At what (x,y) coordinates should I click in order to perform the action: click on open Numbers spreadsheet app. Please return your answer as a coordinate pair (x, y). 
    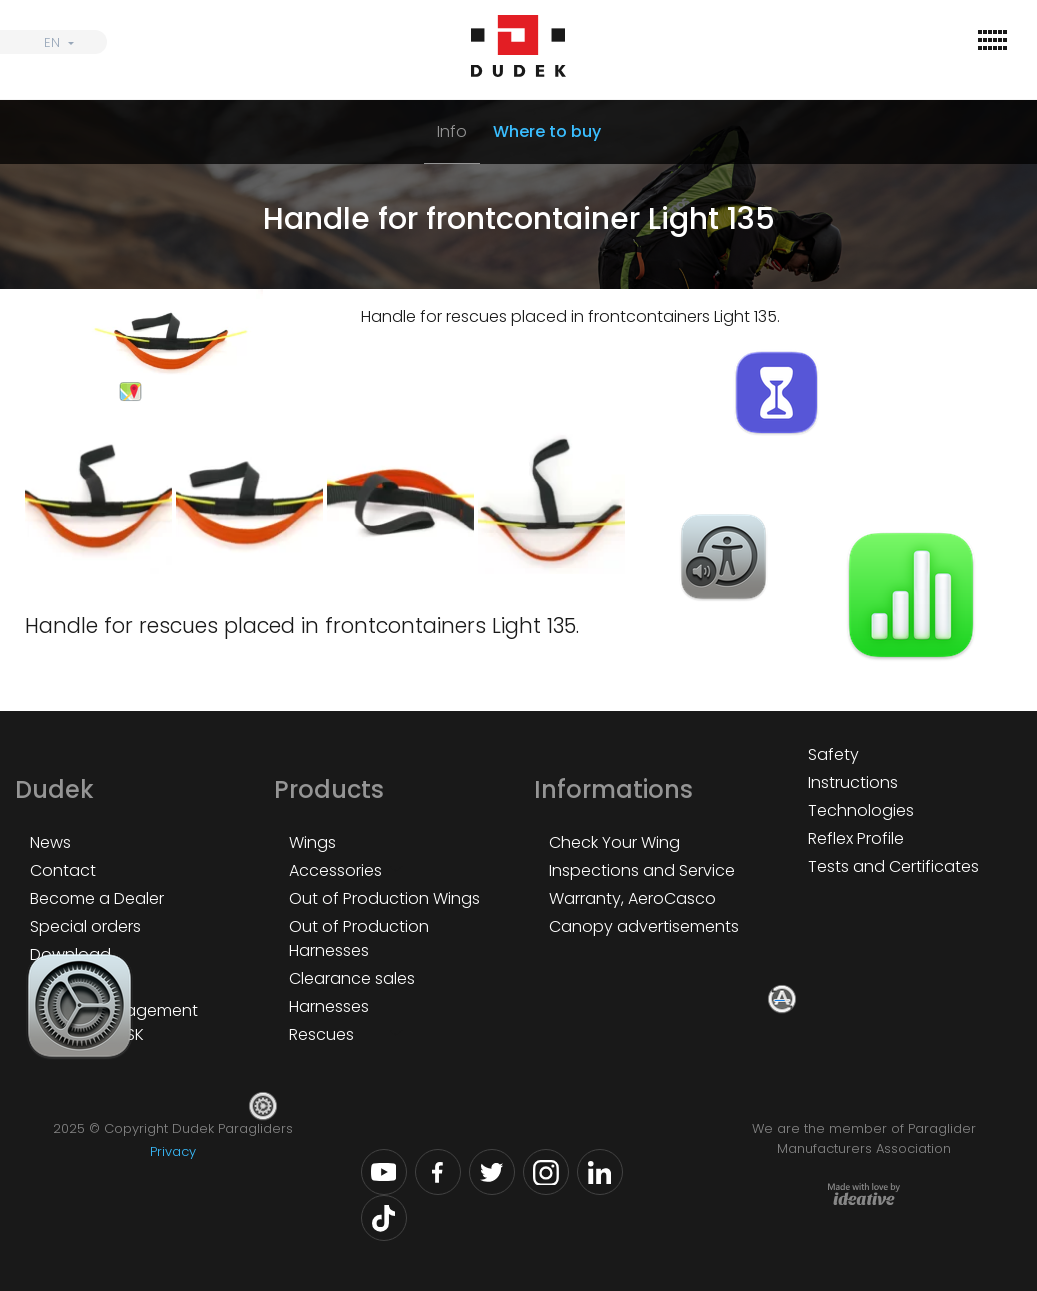
    Looking at the image, I should click on (911, 595).